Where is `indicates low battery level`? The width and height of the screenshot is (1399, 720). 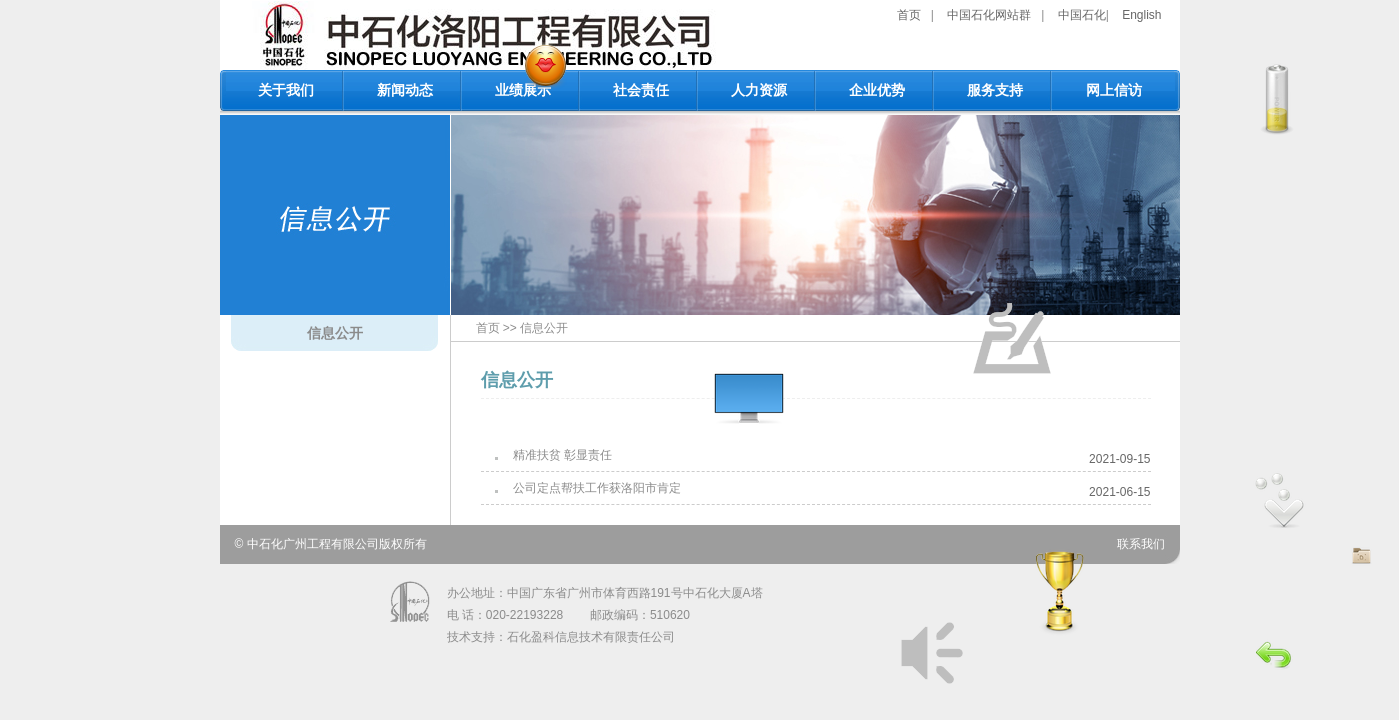
indicates low battery level is located at coordinates (1277, 100).